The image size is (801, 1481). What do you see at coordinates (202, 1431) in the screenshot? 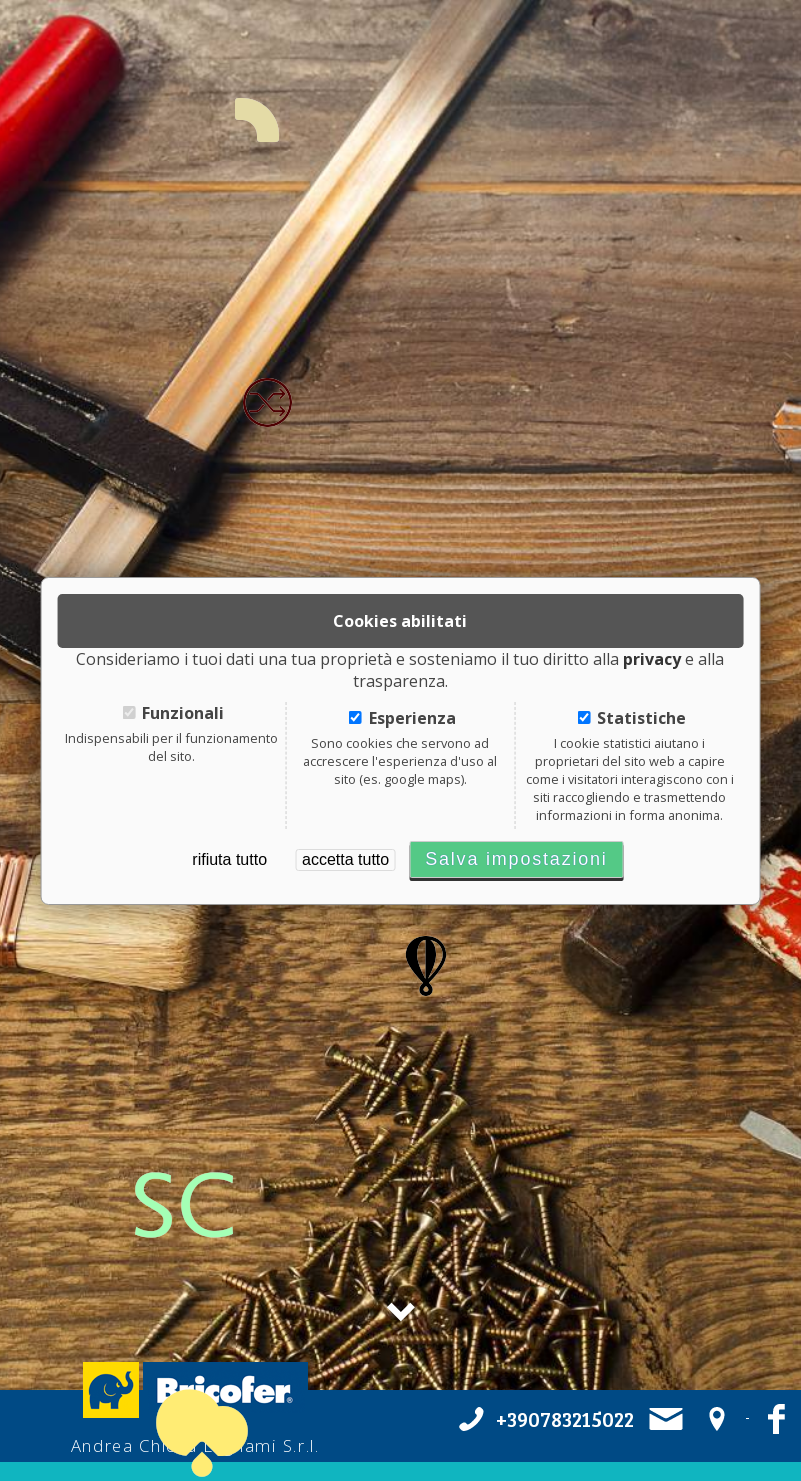
I see `indicates rainy weather conditions` at bounding box center [202, 1431].